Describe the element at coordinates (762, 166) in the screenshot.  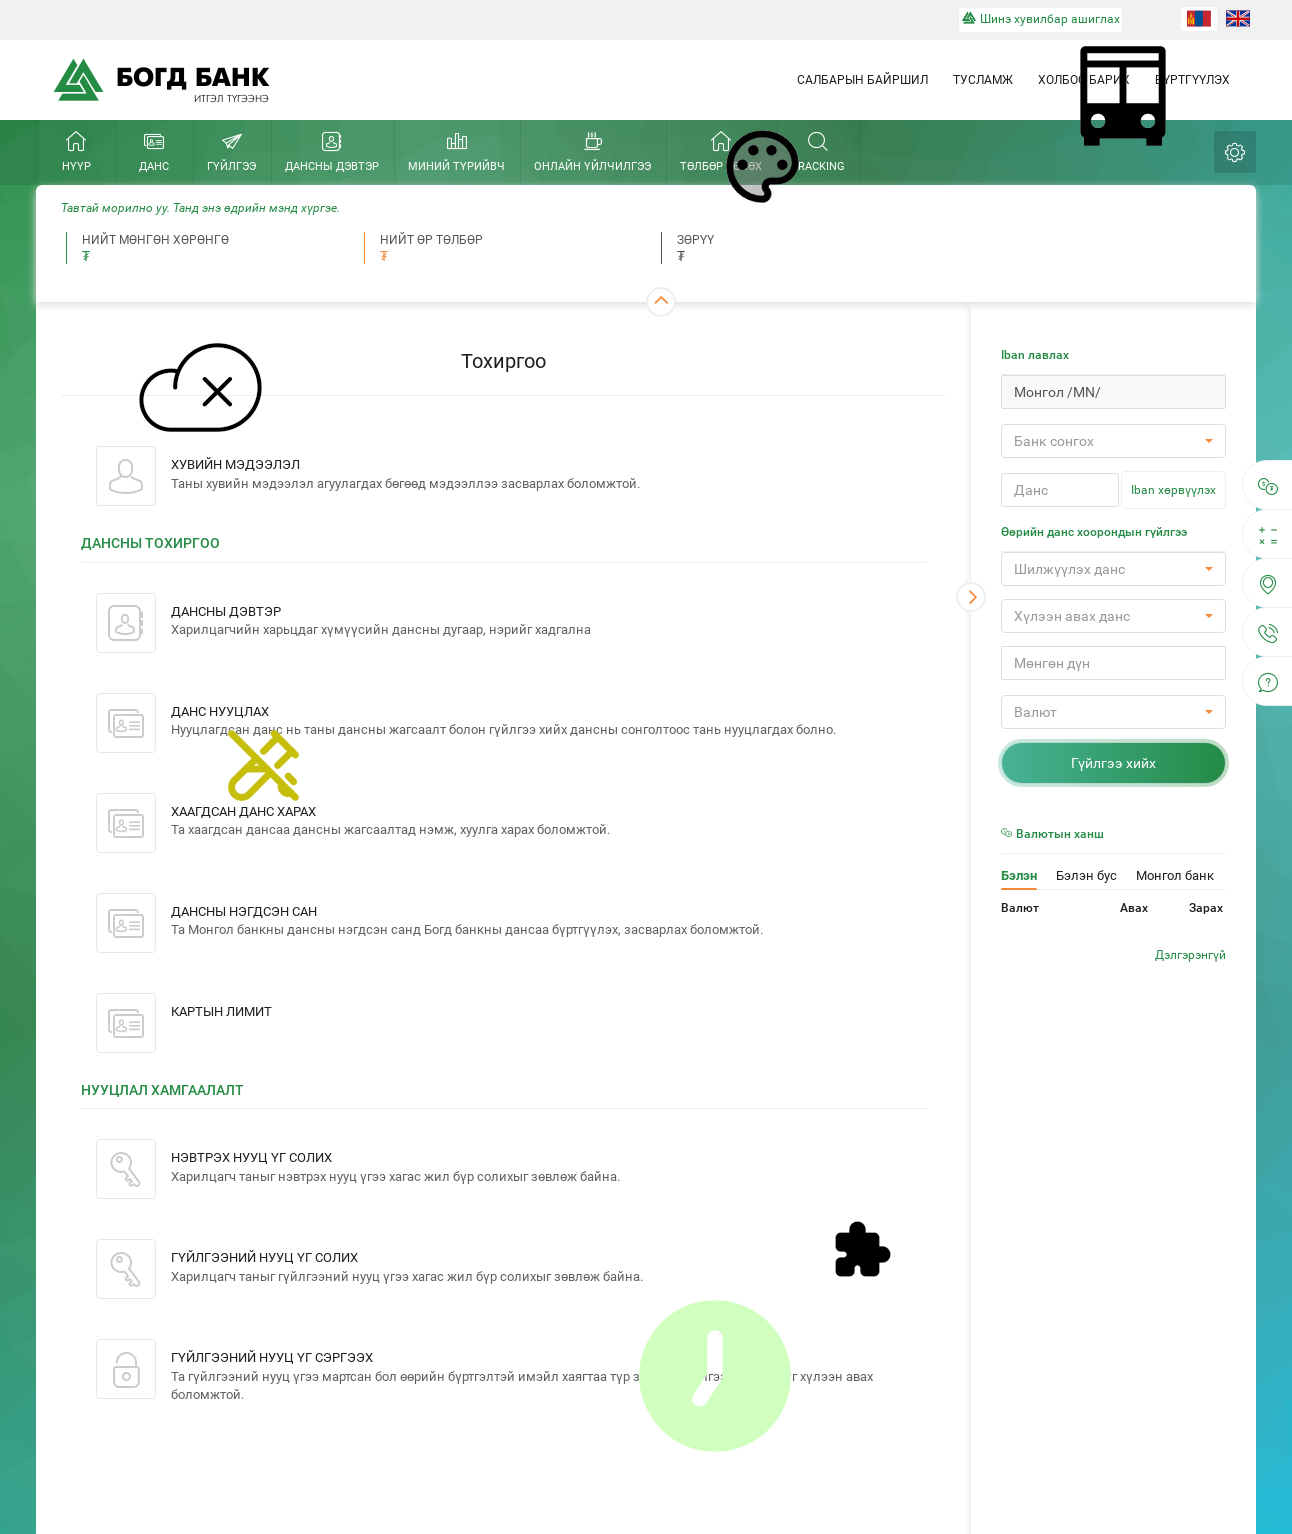
I see `open color picker or theme options` at that location.